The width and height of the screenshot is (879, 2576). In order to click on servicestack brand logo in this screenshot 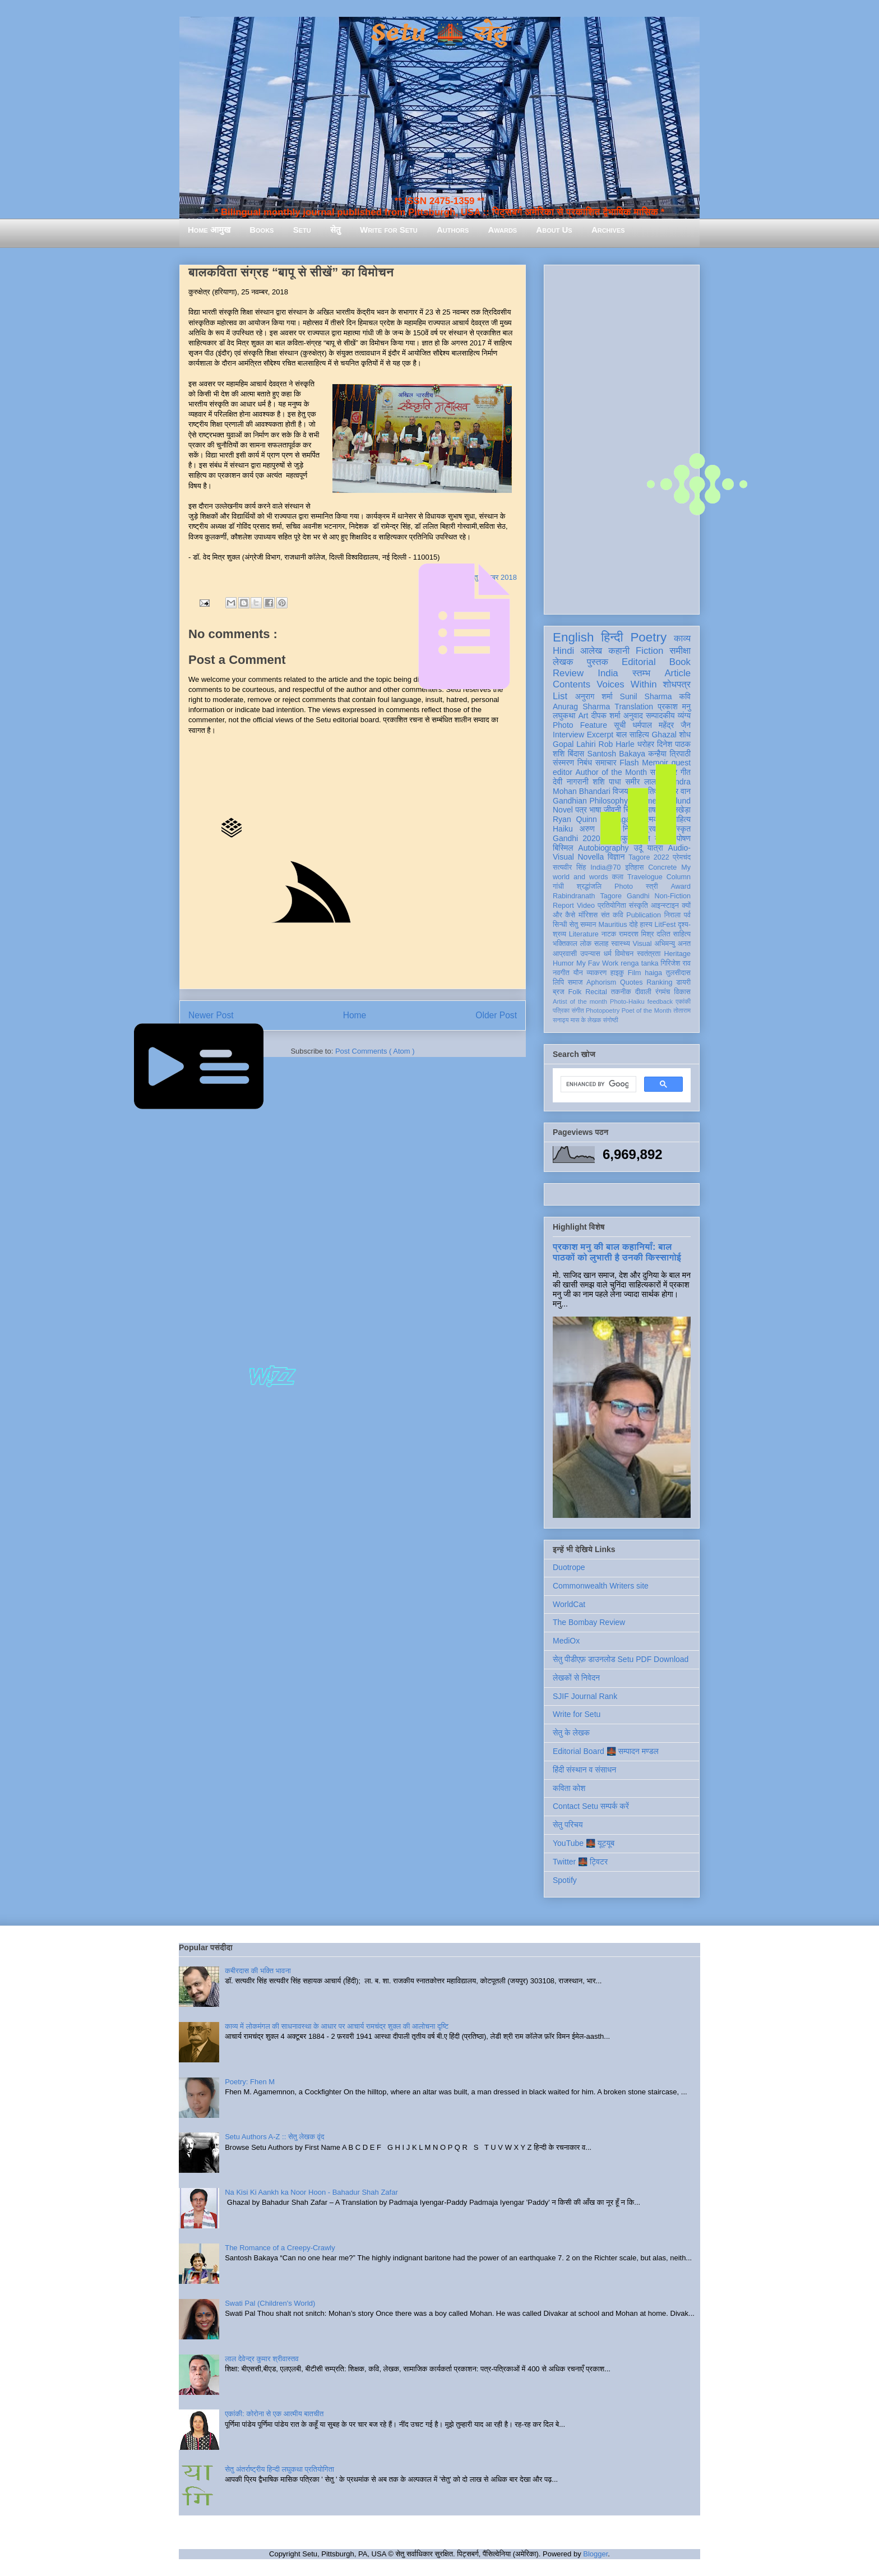, I will do `click(311, 892)`.